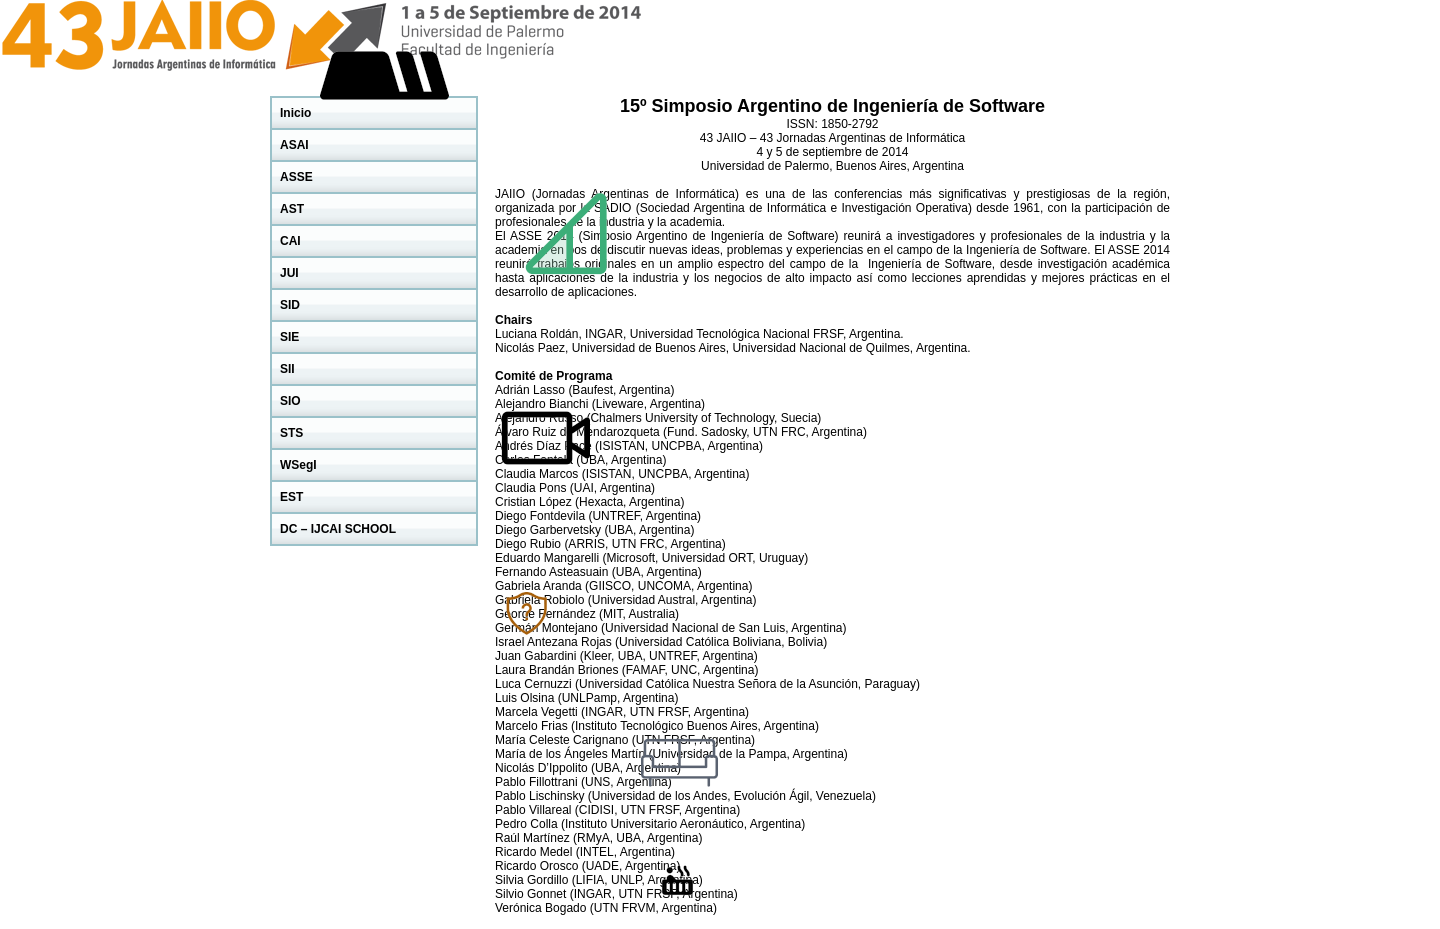 The width and height of the screenshot is (1440, 929). Describe the element at coordinates (384, 75) in the screenshot. I see `switch between open browser tabs` at that location.